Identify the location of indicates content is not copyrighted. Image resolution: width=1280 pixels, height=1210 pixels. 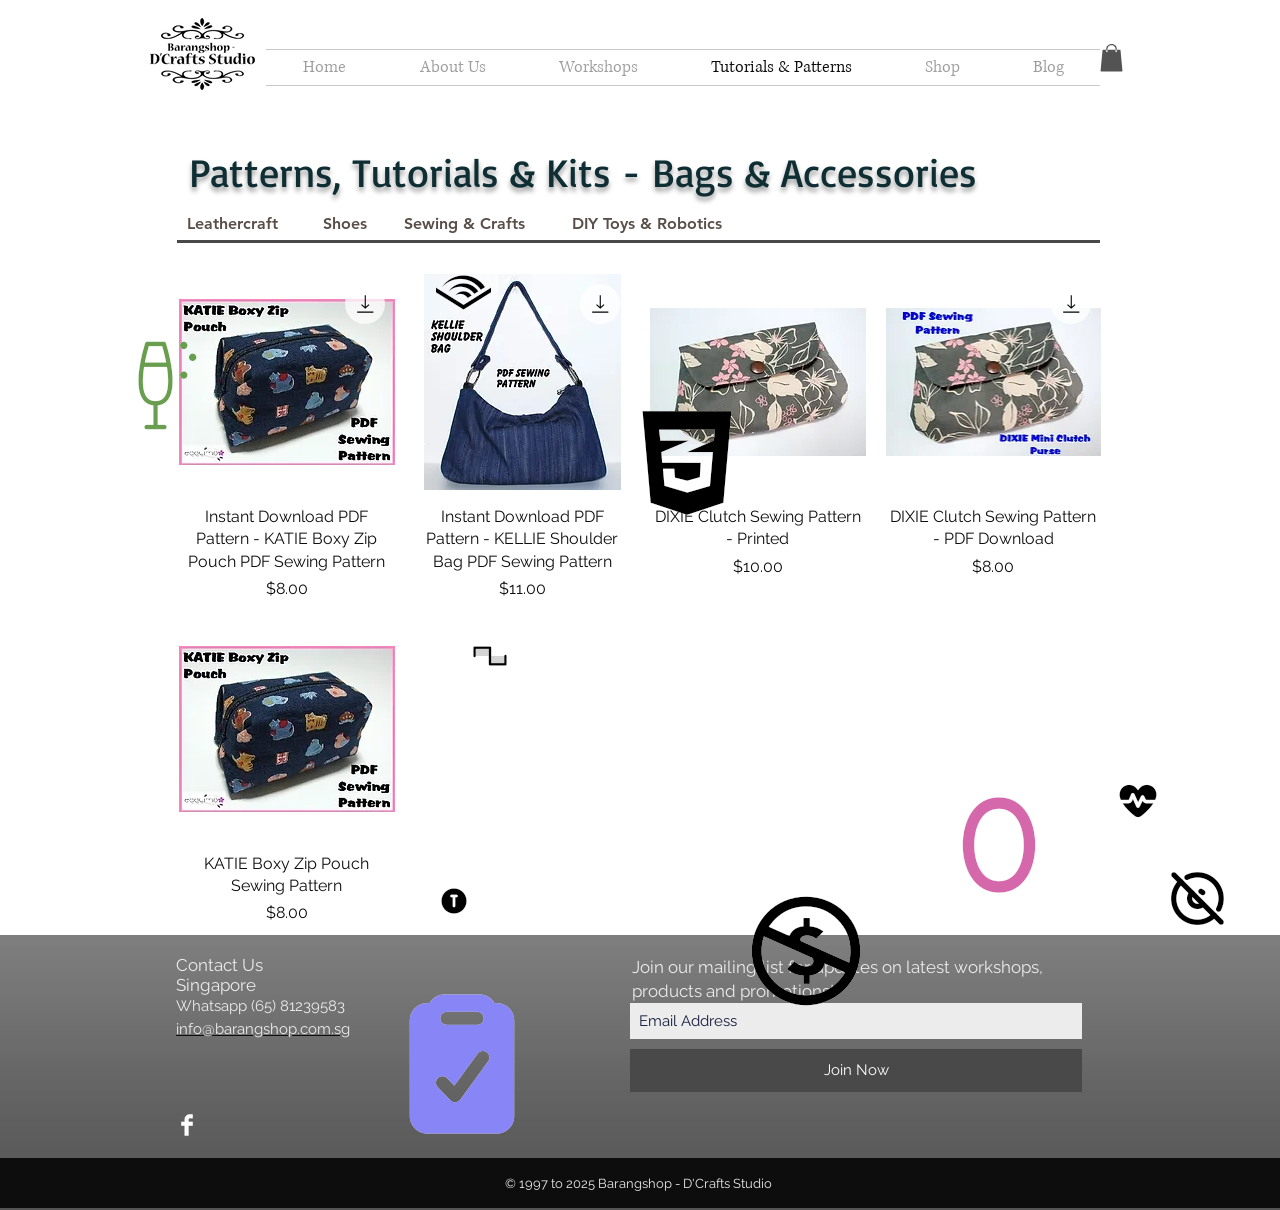
(1197, 898).